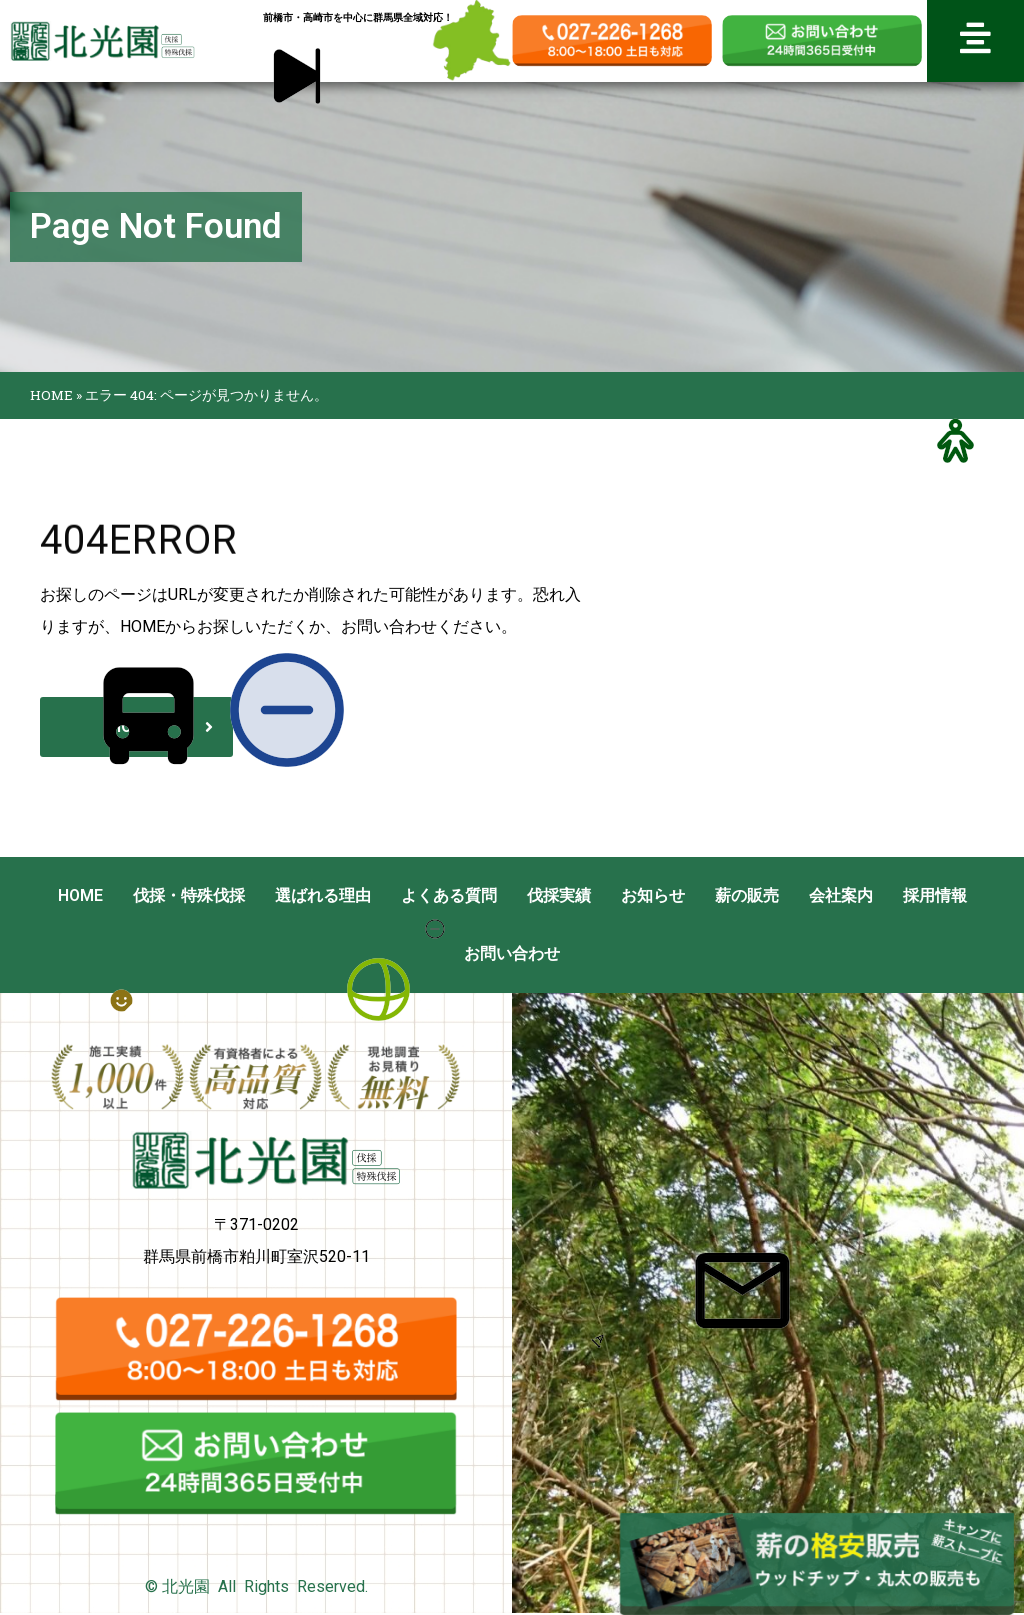  Describe the element at coordinates (598, 1341) in the screenshot. I see `rotate text at a downward angle` at that location.